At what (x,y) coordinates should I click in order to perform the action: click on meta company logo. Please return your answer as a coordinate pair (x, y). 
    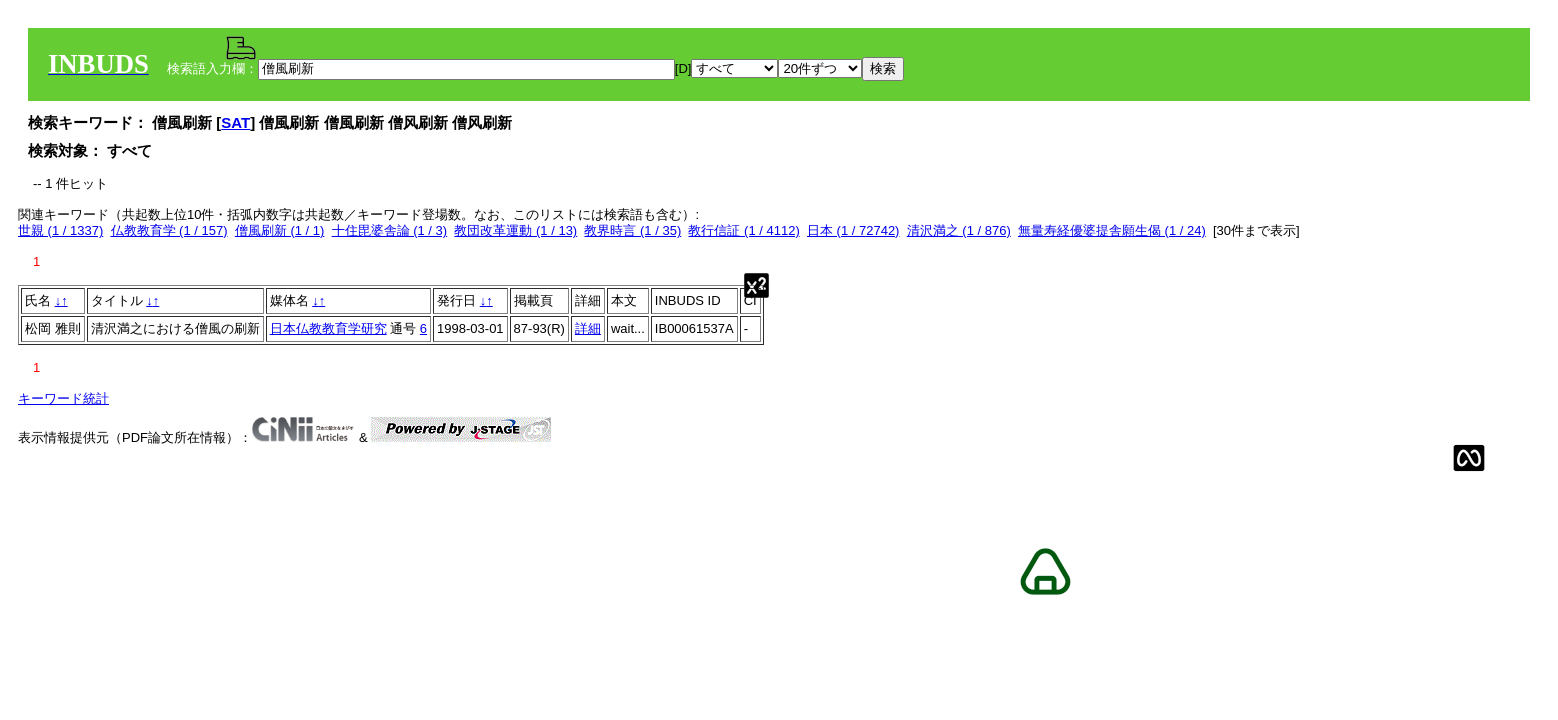
    Looking at the image, I should click on (1469, 458).